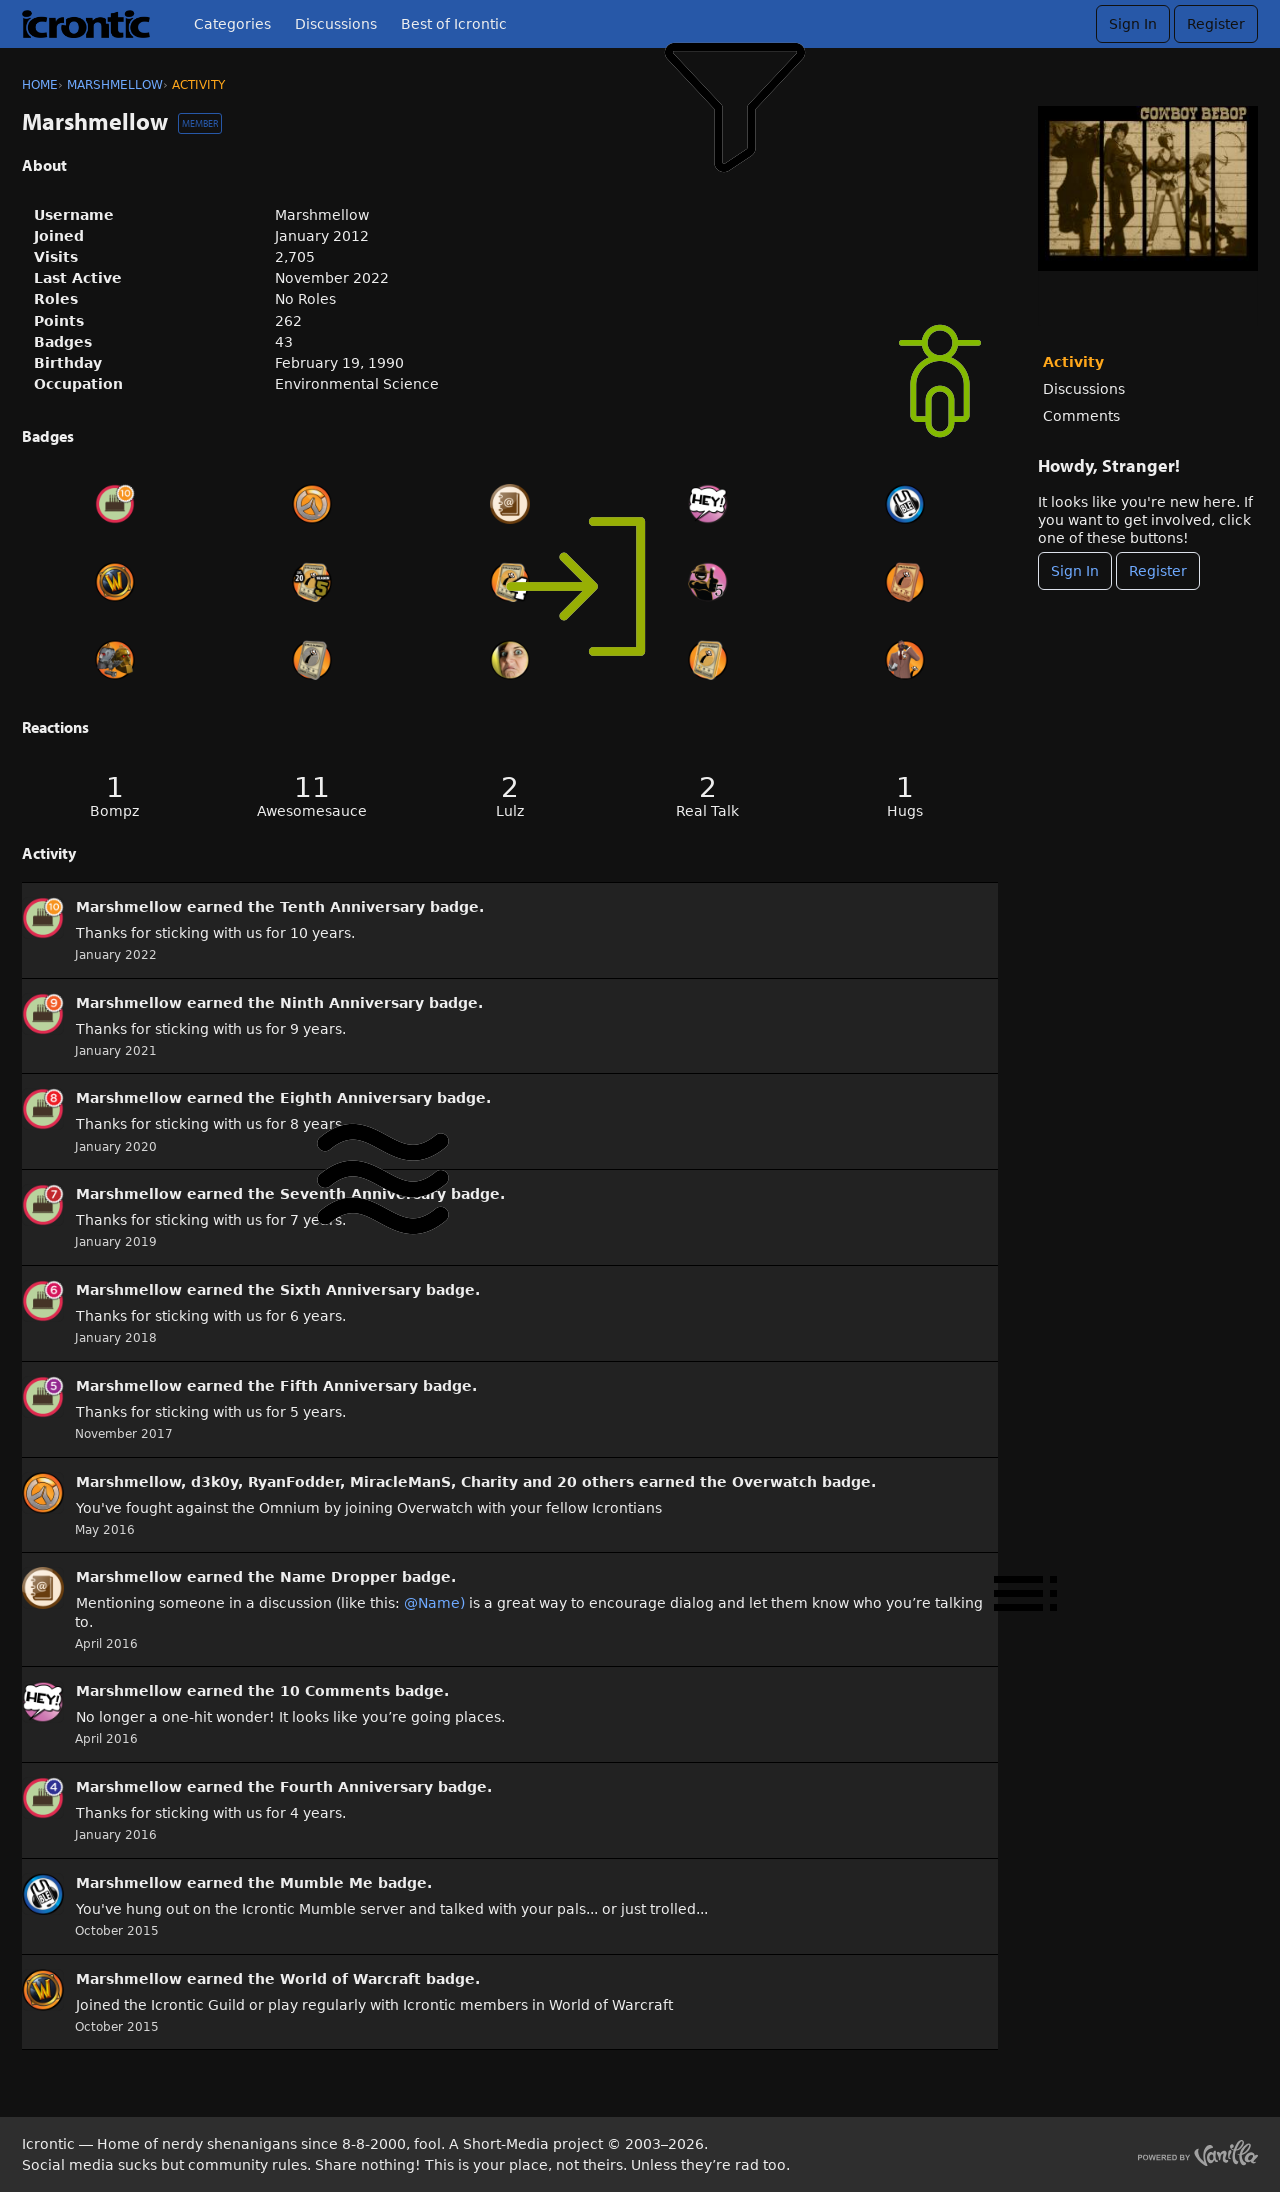 This screenshot has height=2192, width=1280. What do you see at coordinates (587, 586) in the screenshot?
I see `sign in to your account` at bounding box center [587, 586].